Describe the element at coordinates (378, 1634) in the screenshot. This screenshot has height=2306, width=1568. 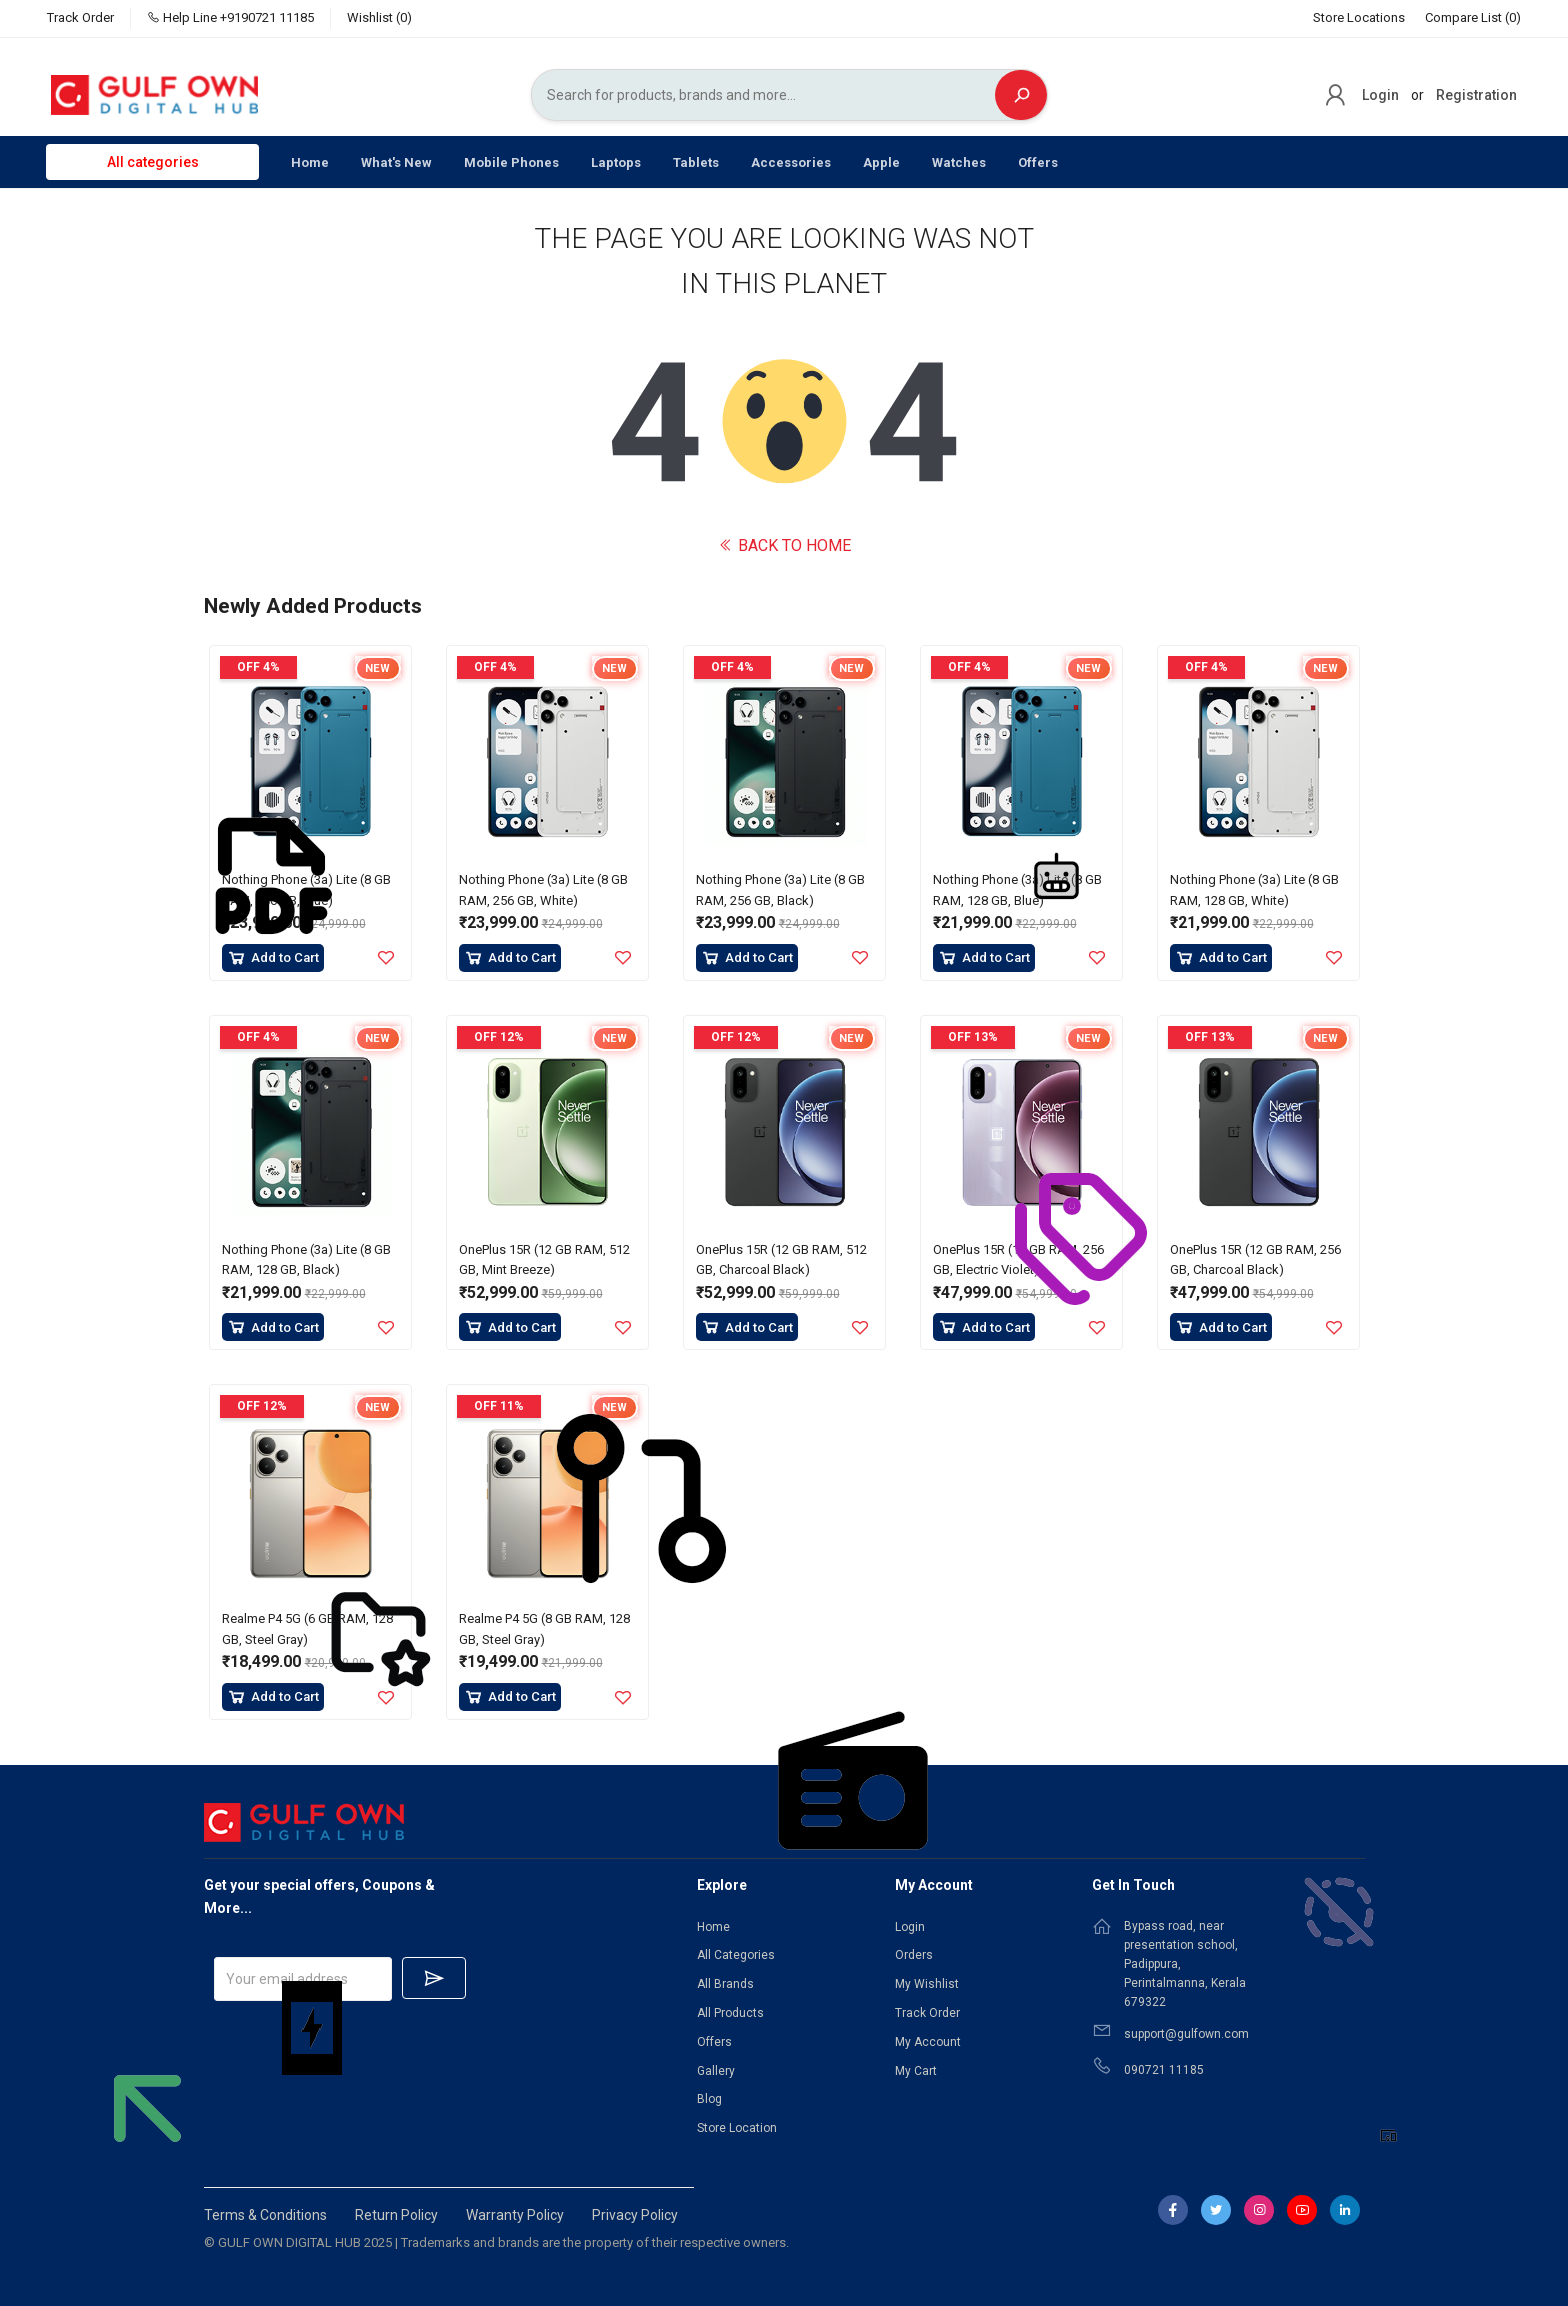
I see `access your favorite or starred folder` at that location.